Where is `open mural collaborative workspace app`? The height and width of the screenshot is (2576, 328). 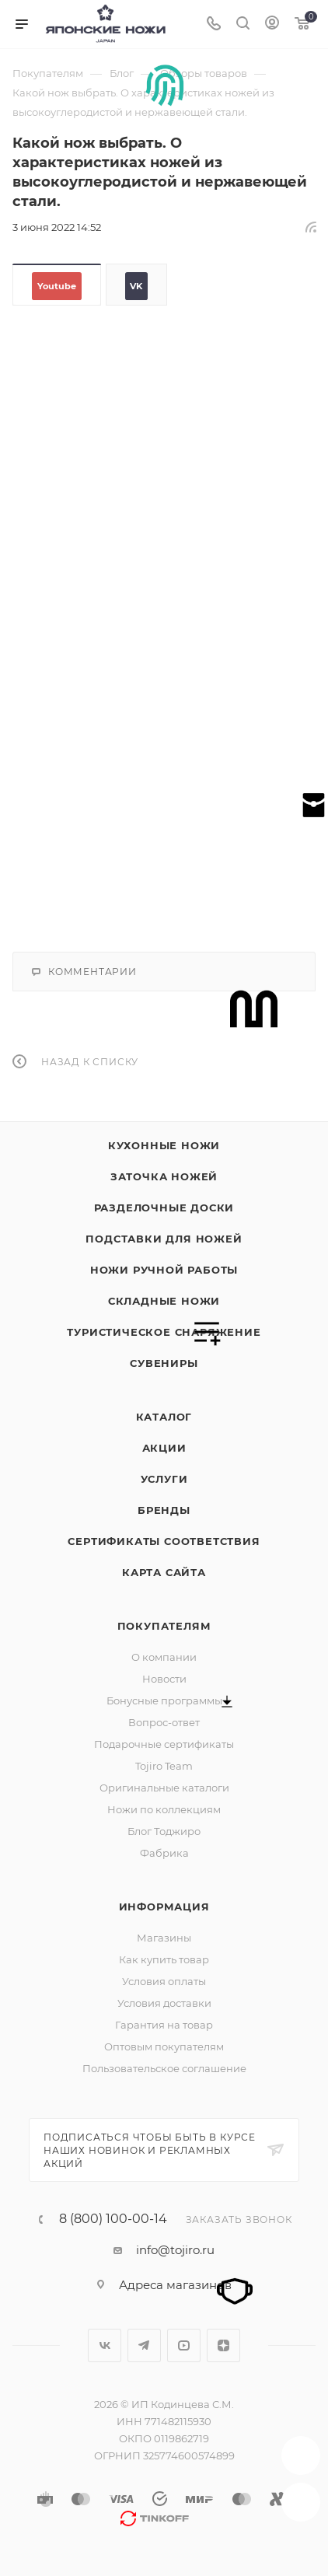 open mural collaborative workspace app is located at coordinates (253, 1008).